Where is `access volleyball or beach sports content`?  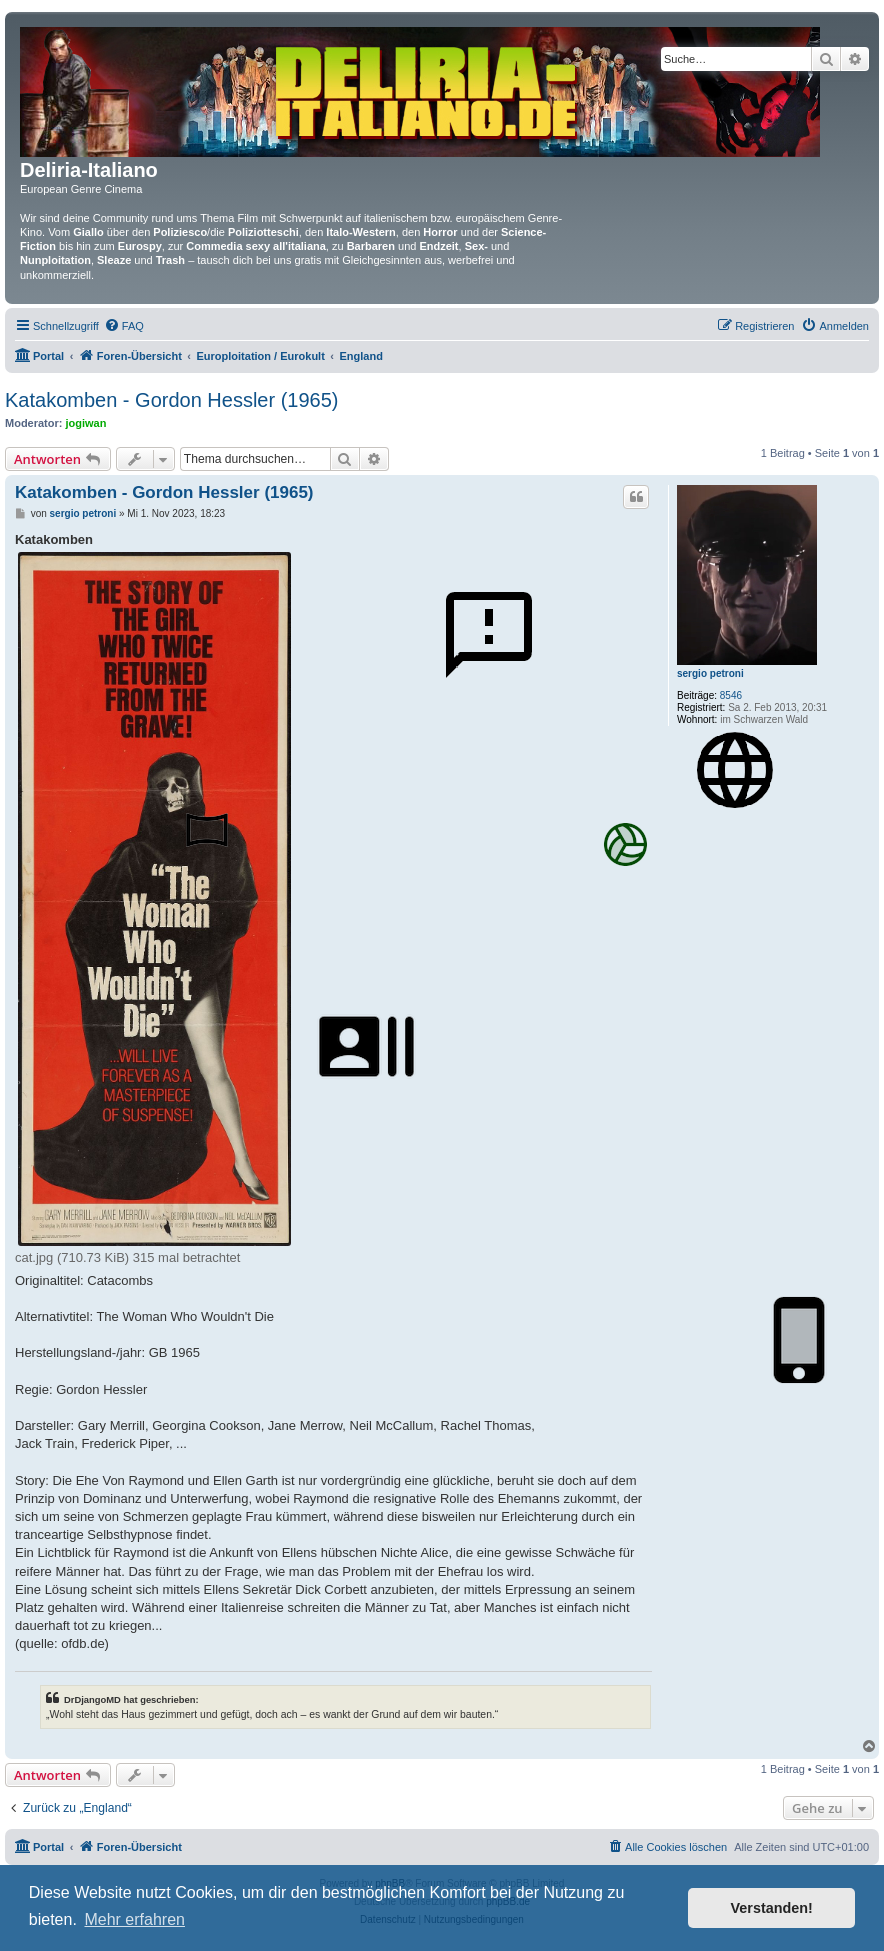
access volleyball or beach sports content is located at coordinates (625, 844).